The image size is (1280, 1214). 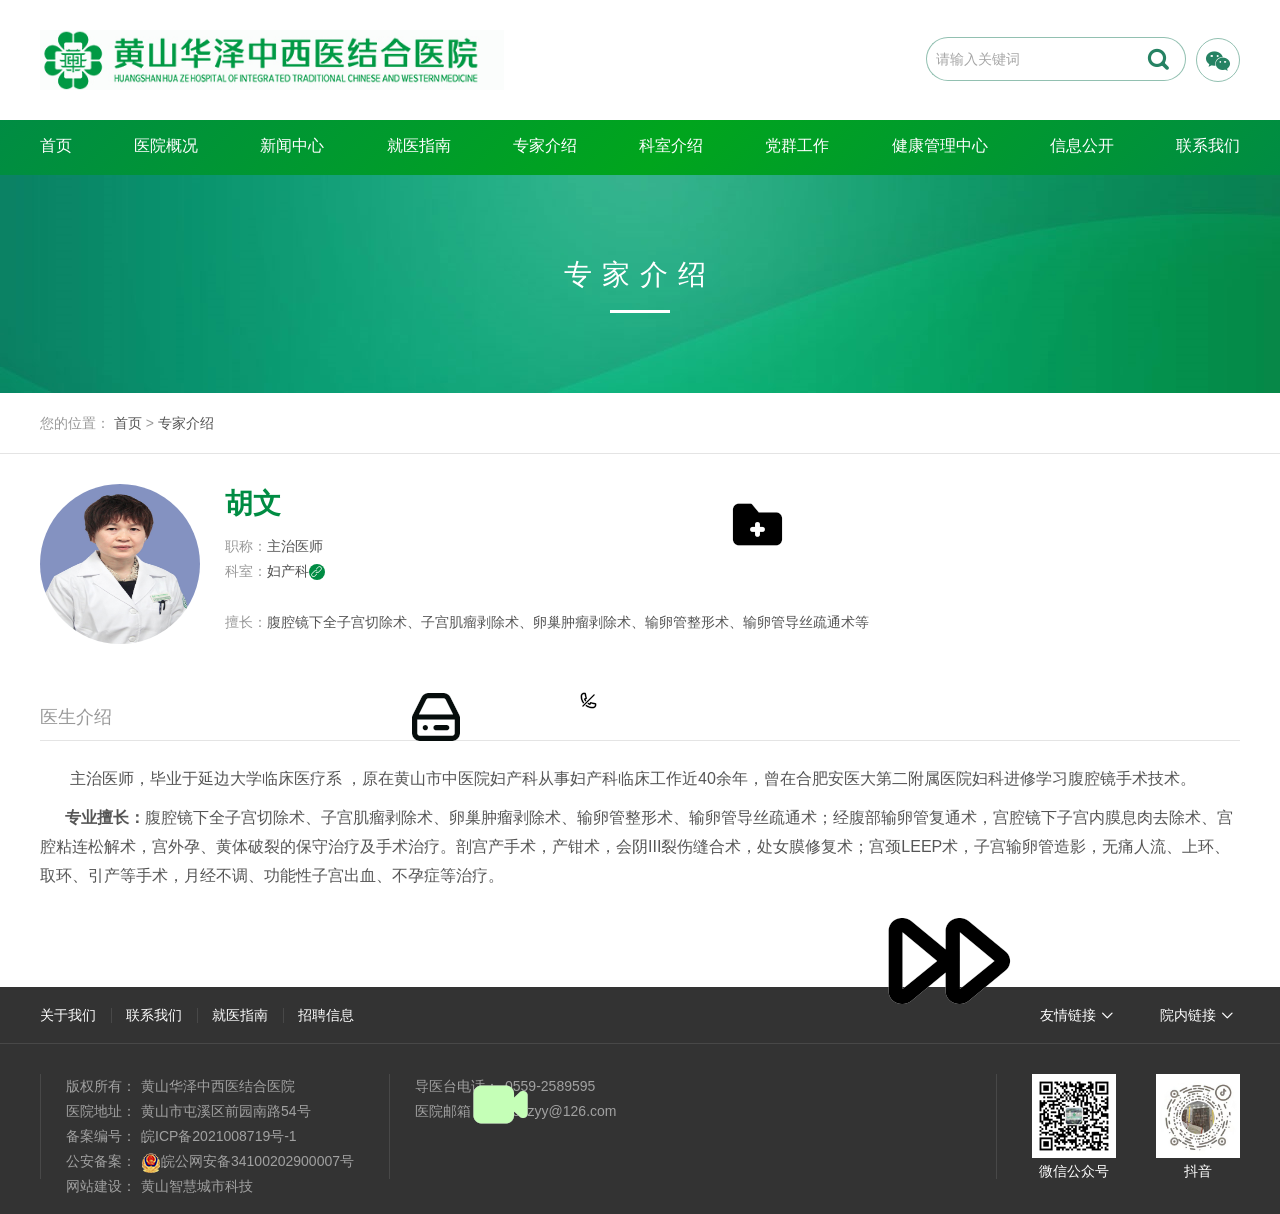 I want to click on create a new folder, so click(x=757, y=524).